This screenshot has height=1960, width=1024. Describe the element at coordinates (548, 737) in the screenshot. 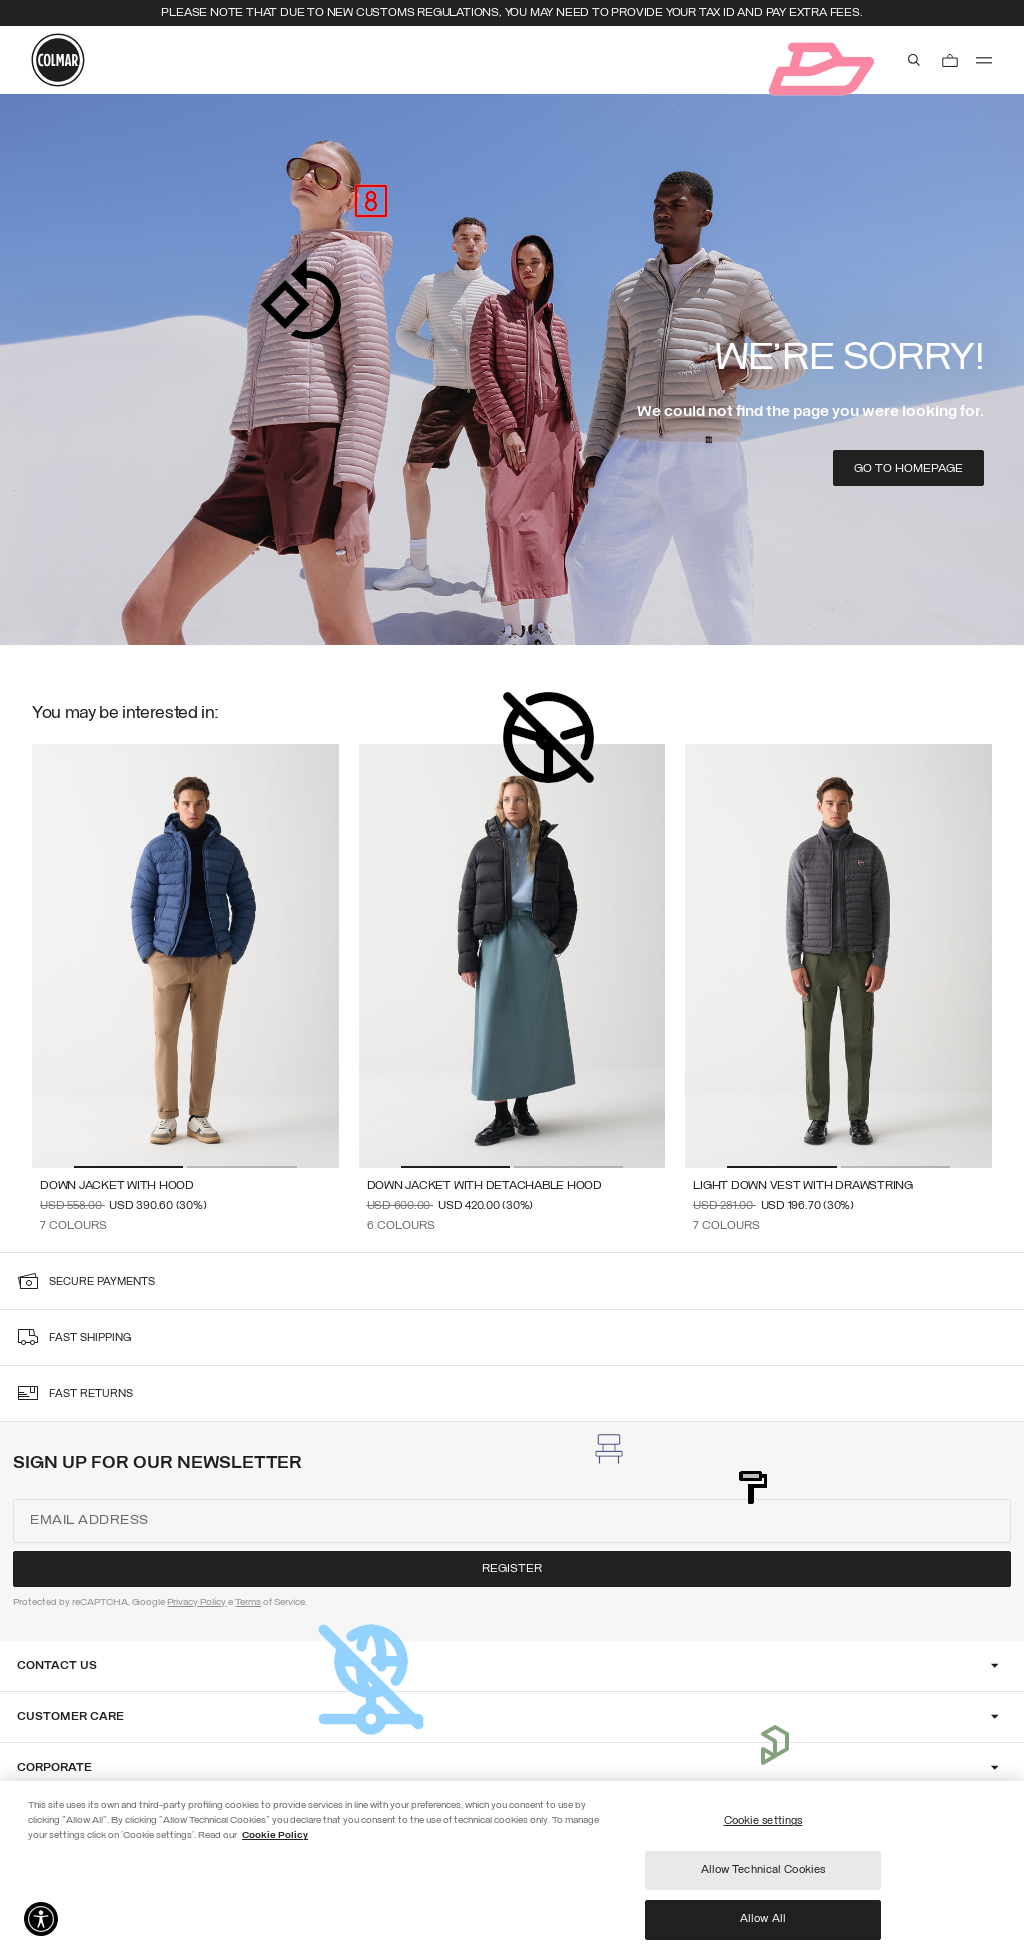

I see `disable steering or driving controls` at that location.